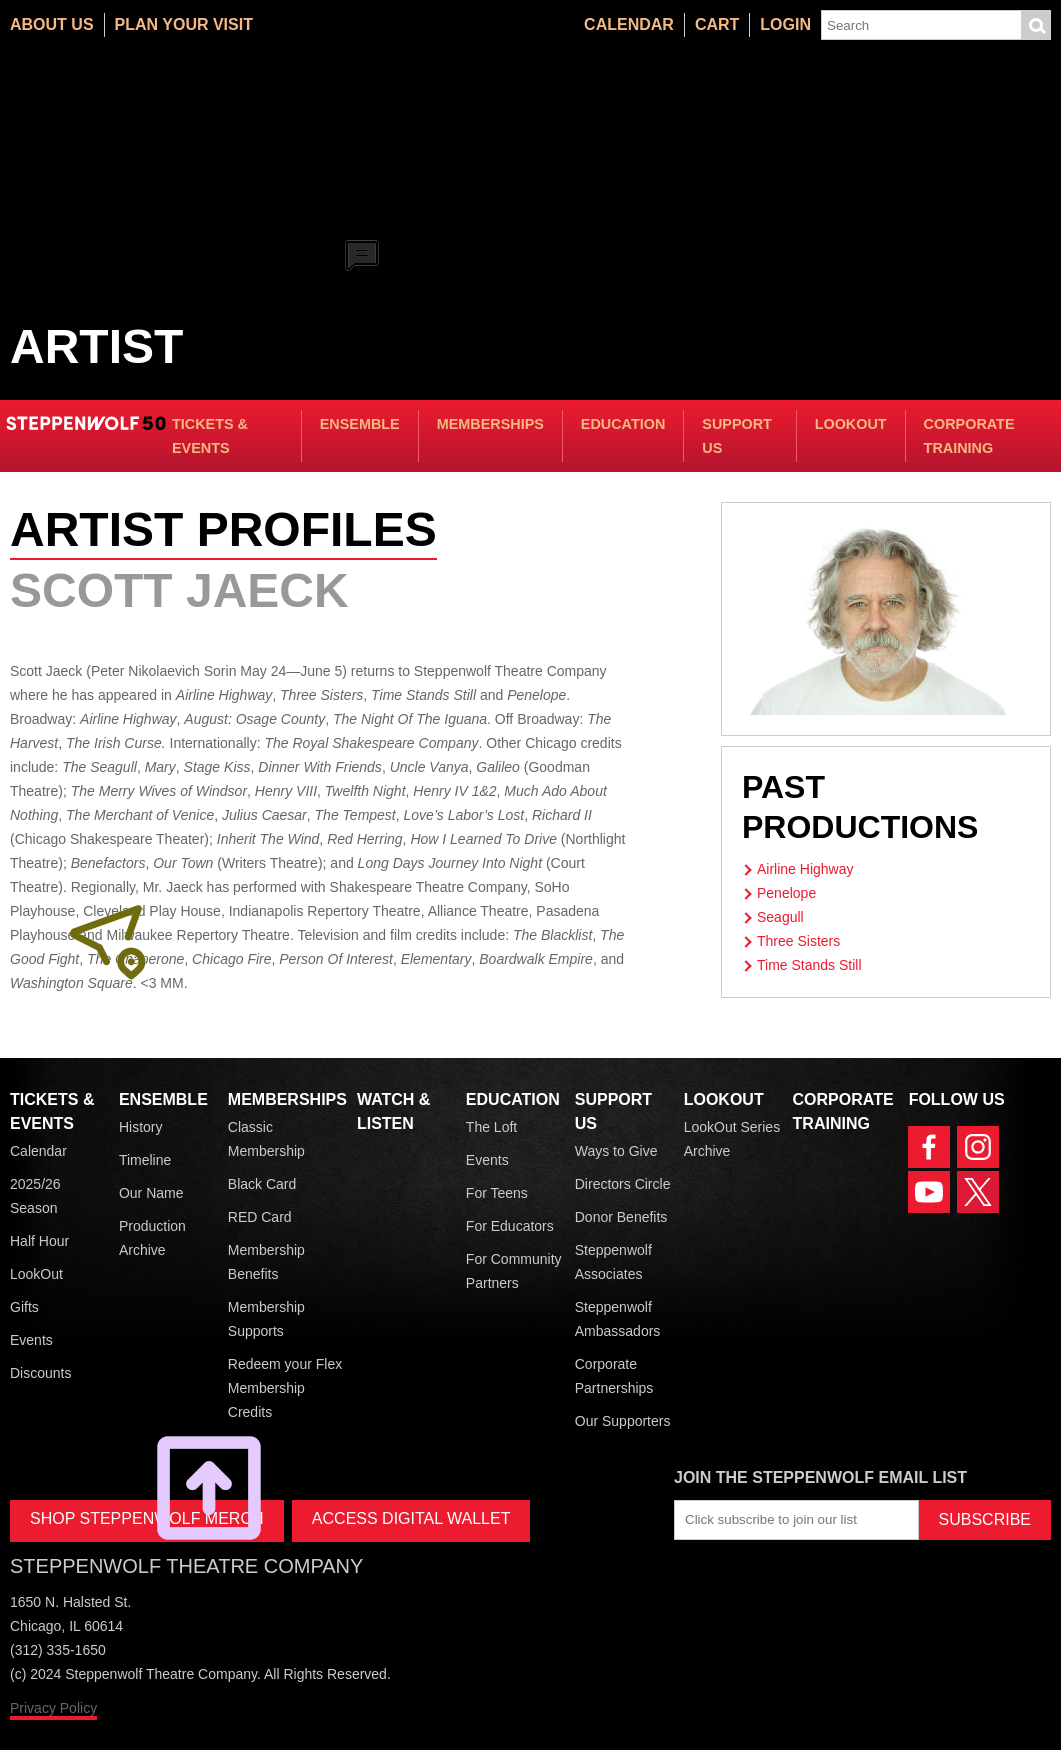 Image resolution: width=1061 pixels, height=1750 pixels. I want to click on send current location, so click(106, 940).